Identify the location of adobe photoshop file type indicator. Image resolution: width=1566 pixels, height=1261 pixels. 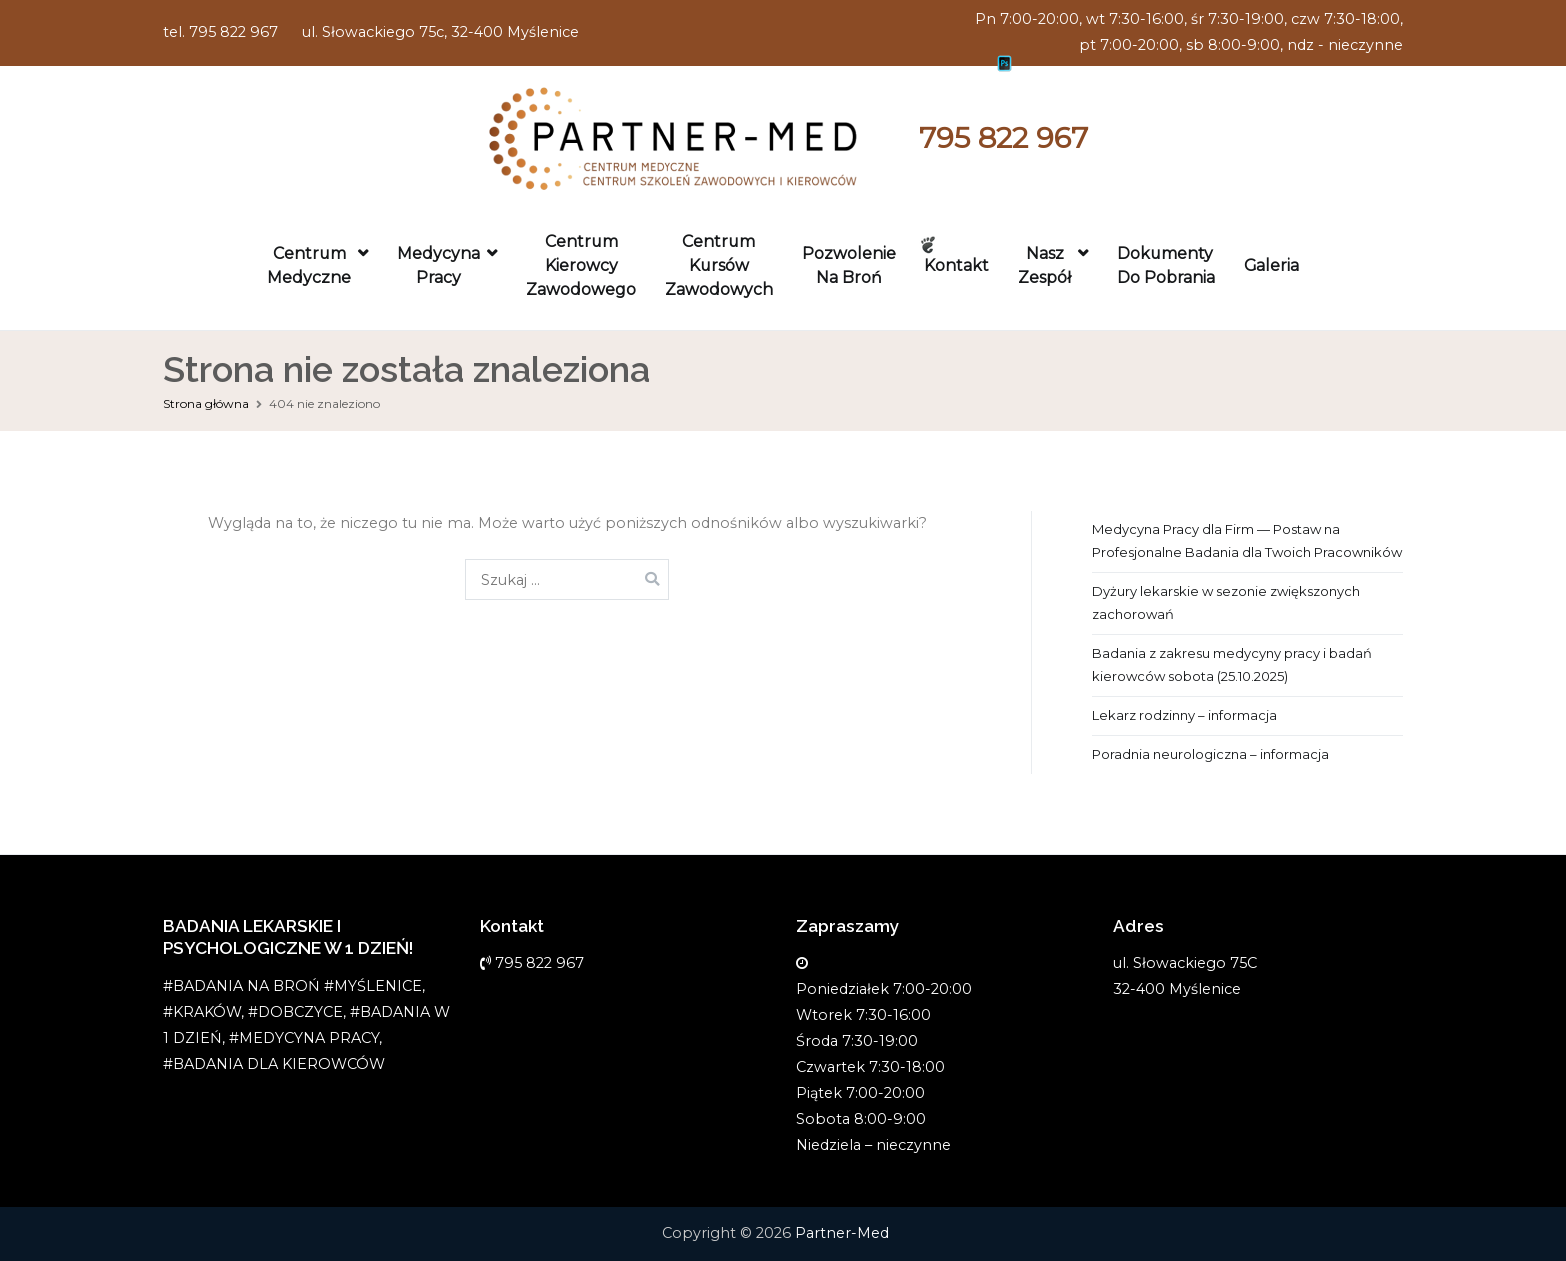
(1004, 63).